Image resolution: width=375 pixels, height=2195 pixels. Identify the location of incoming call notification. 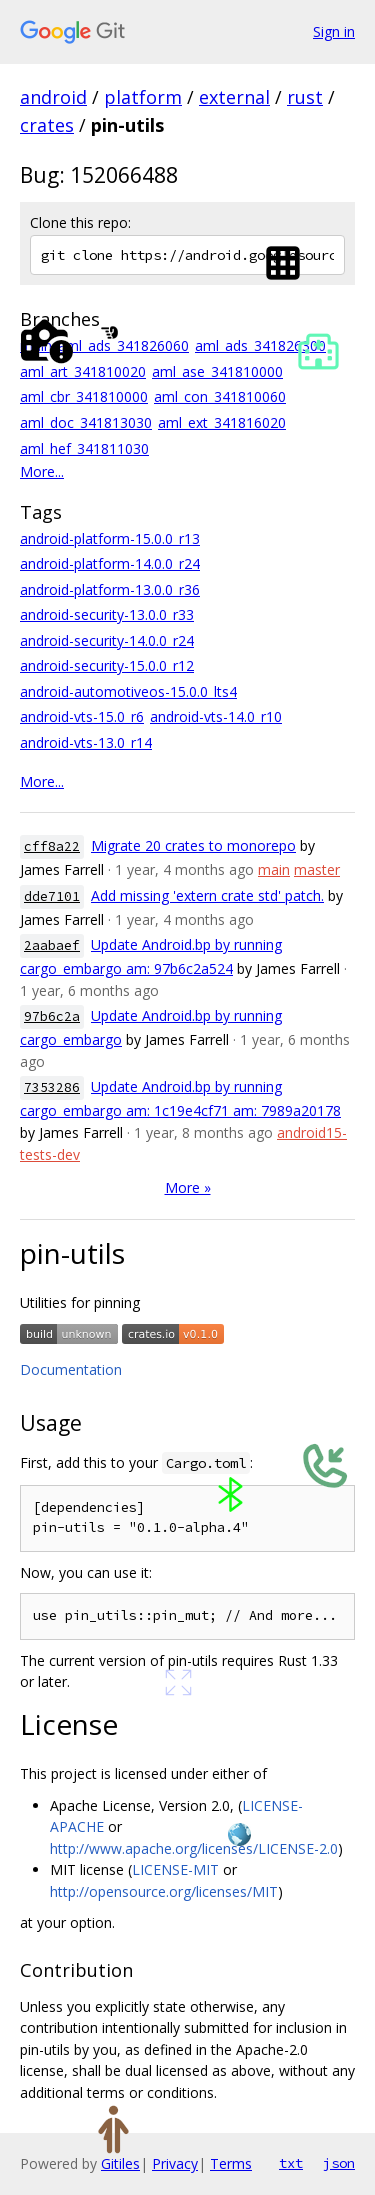
(326, 1465).